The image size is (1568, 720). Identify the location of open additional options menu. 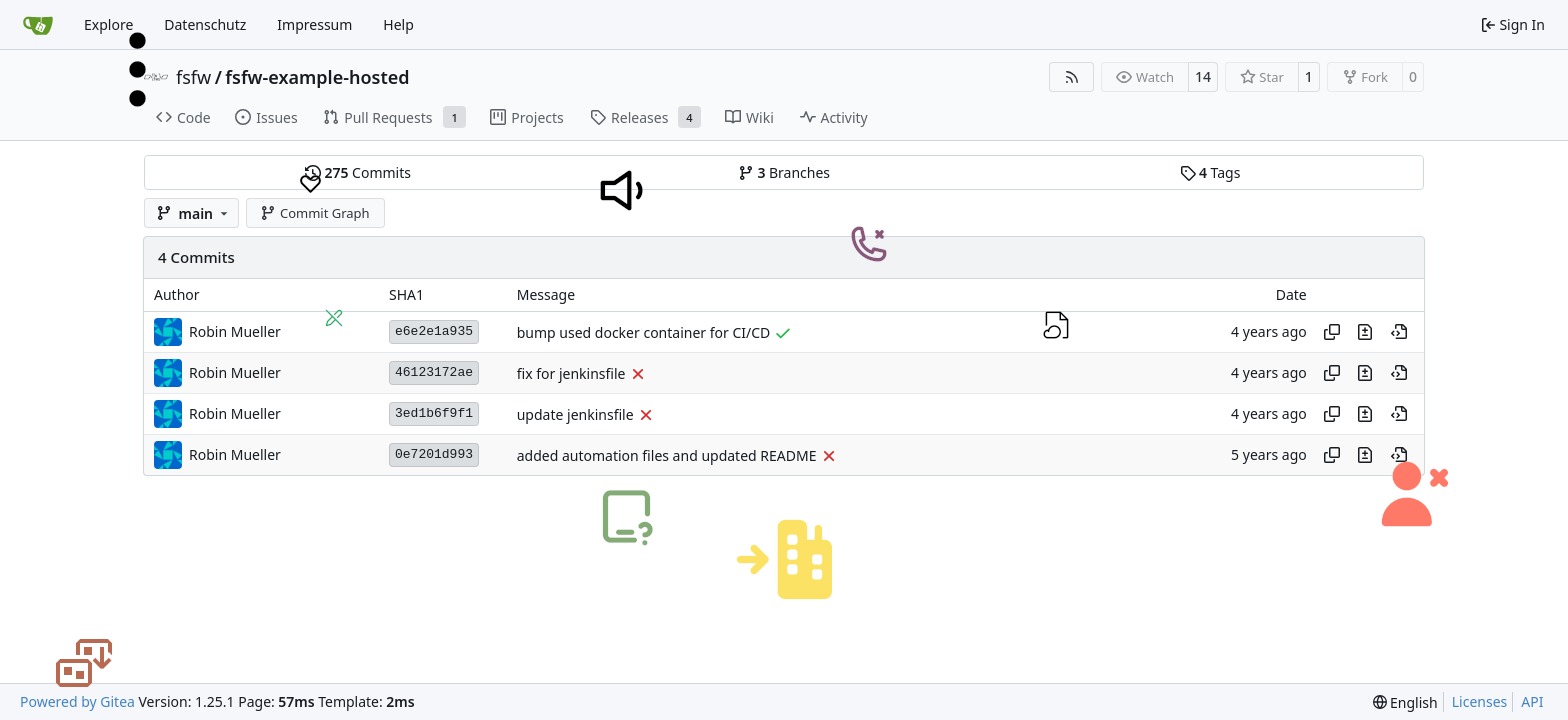
(137, 69).